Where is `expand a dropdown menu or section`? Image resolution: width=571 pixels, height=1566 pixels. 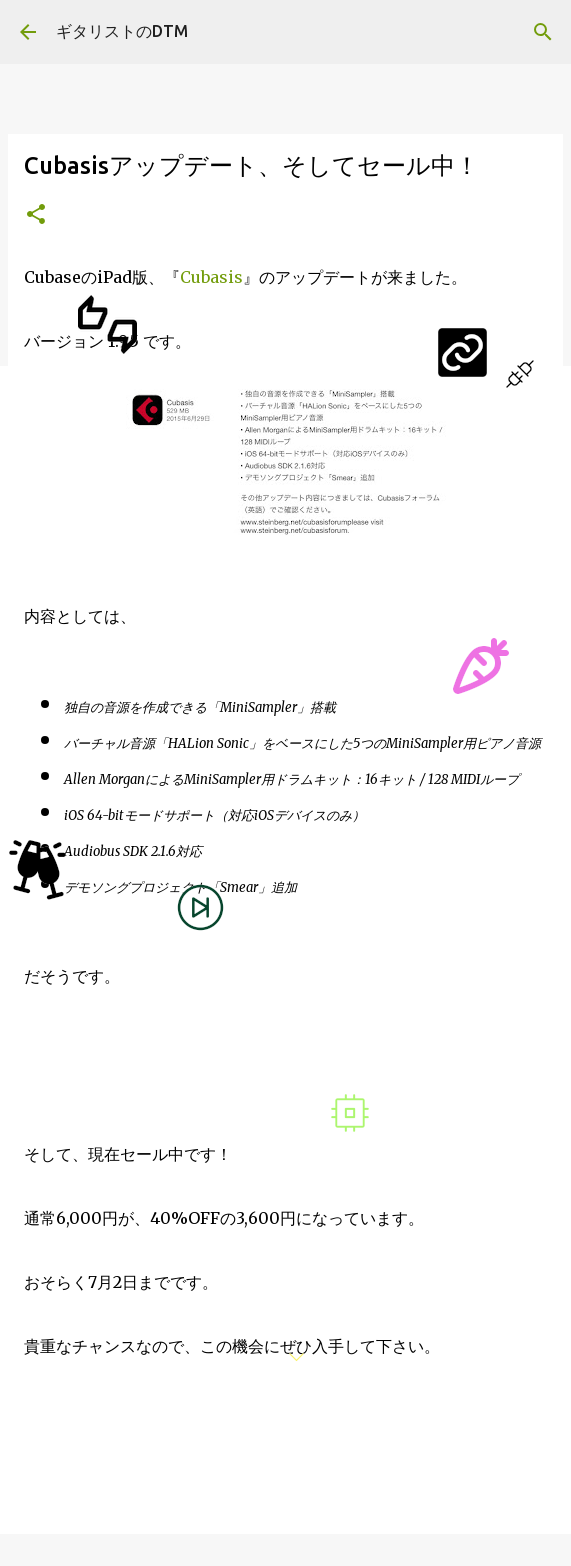 expand a dropdown menu or section is located at coordinates (296, 1356).